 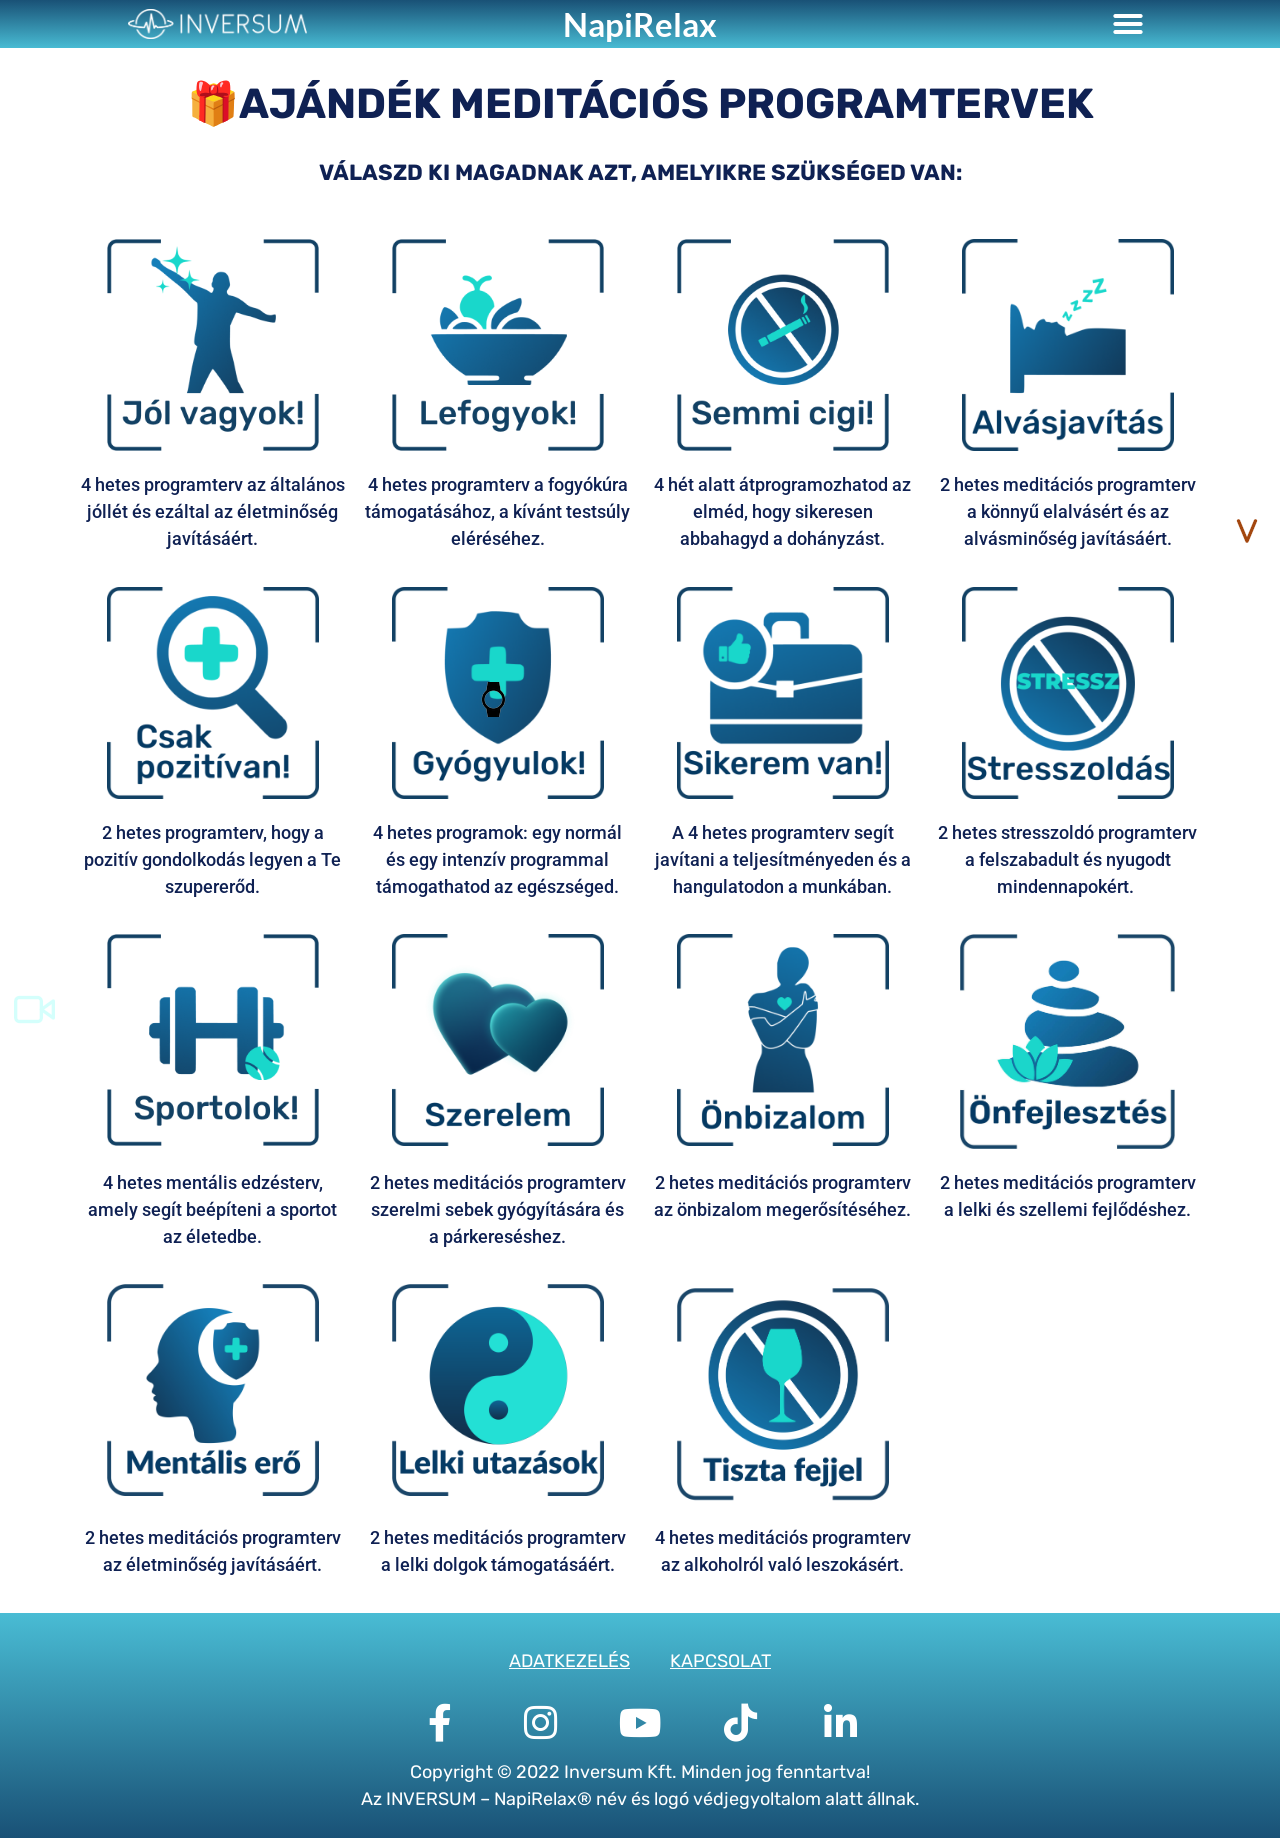 What do you see at coordinates (1247, 531) in the screenshot?
I see `indicates a verified or validated status` at bounding box center [1247, 531].